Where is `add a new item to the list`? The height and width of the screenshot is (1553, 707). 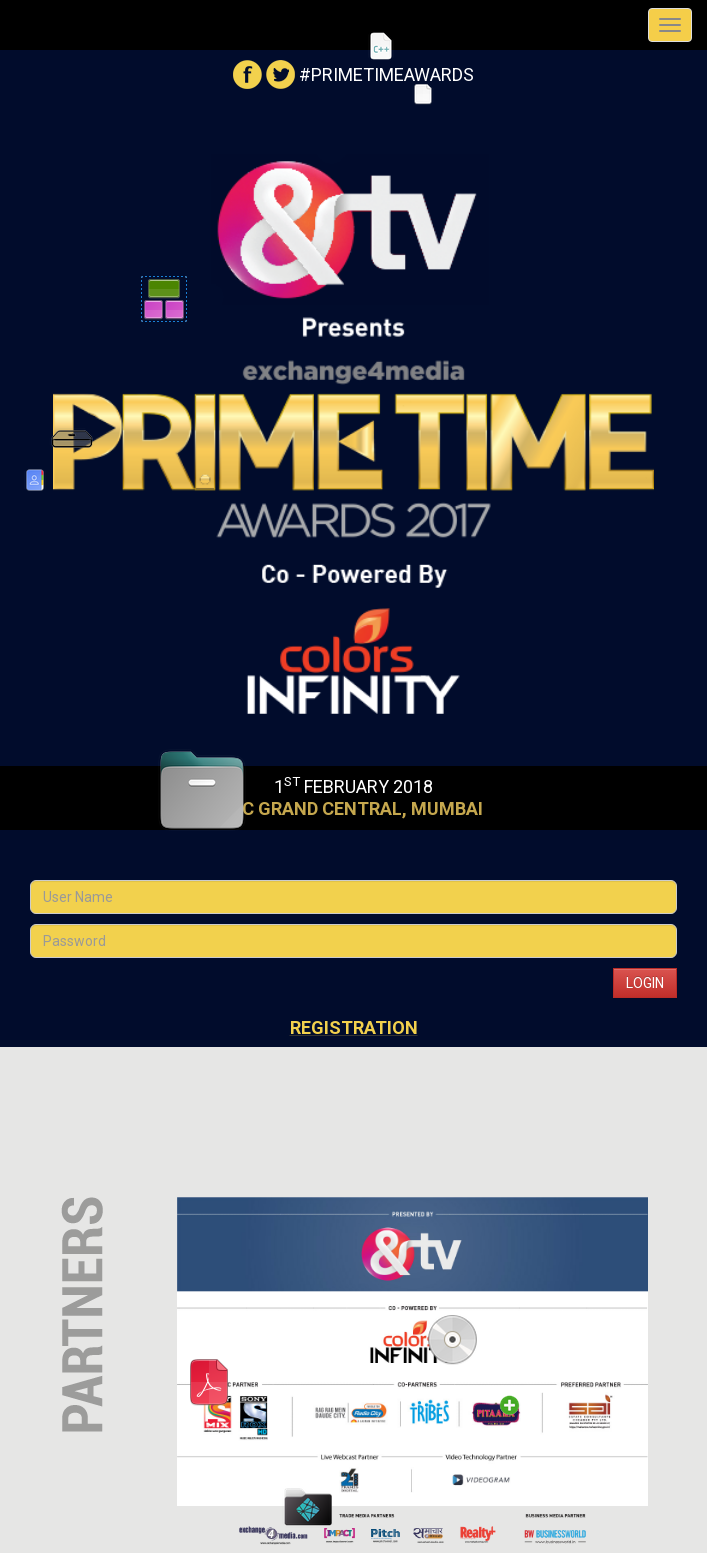
add a new item to the list is located at coordinates (509, 1405).